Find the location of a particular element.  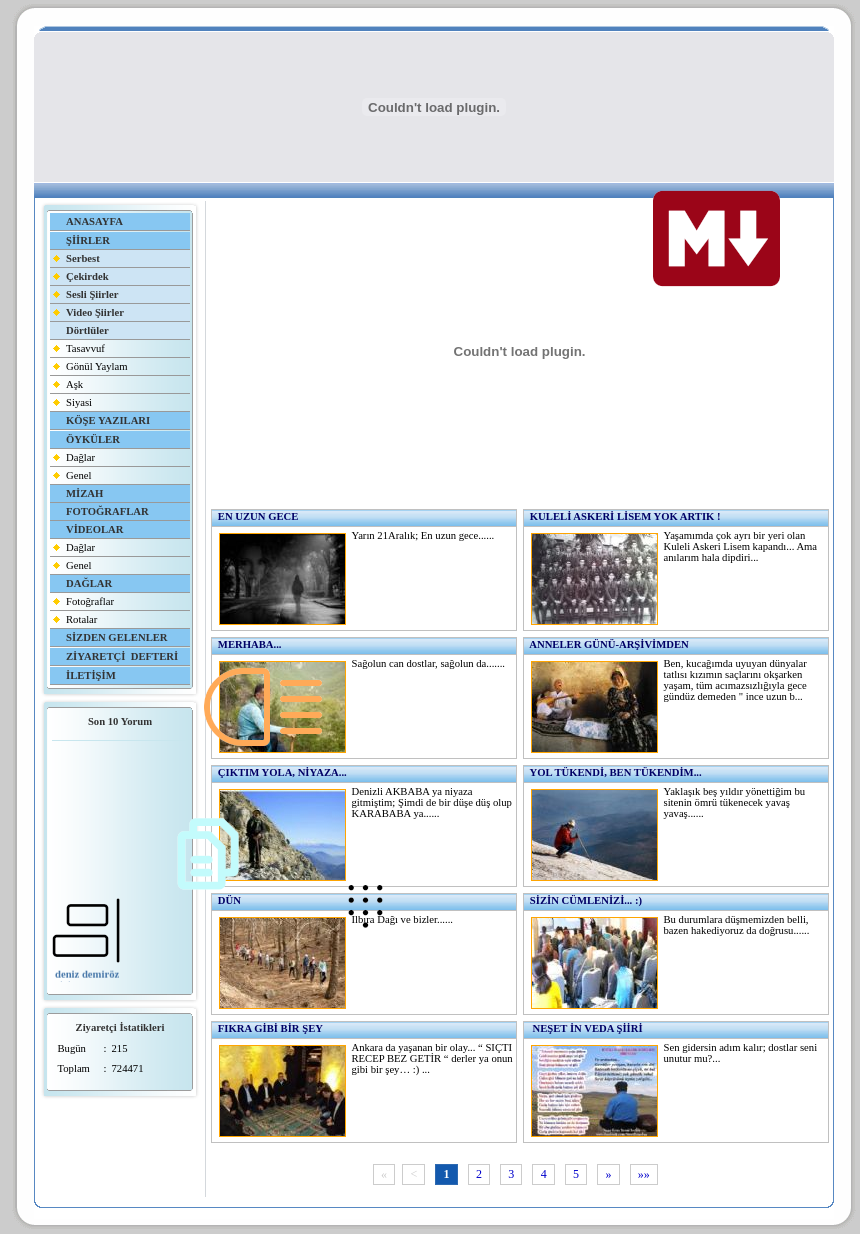

toggle vehicle headlights on/off is located at coordinates (263, 707).